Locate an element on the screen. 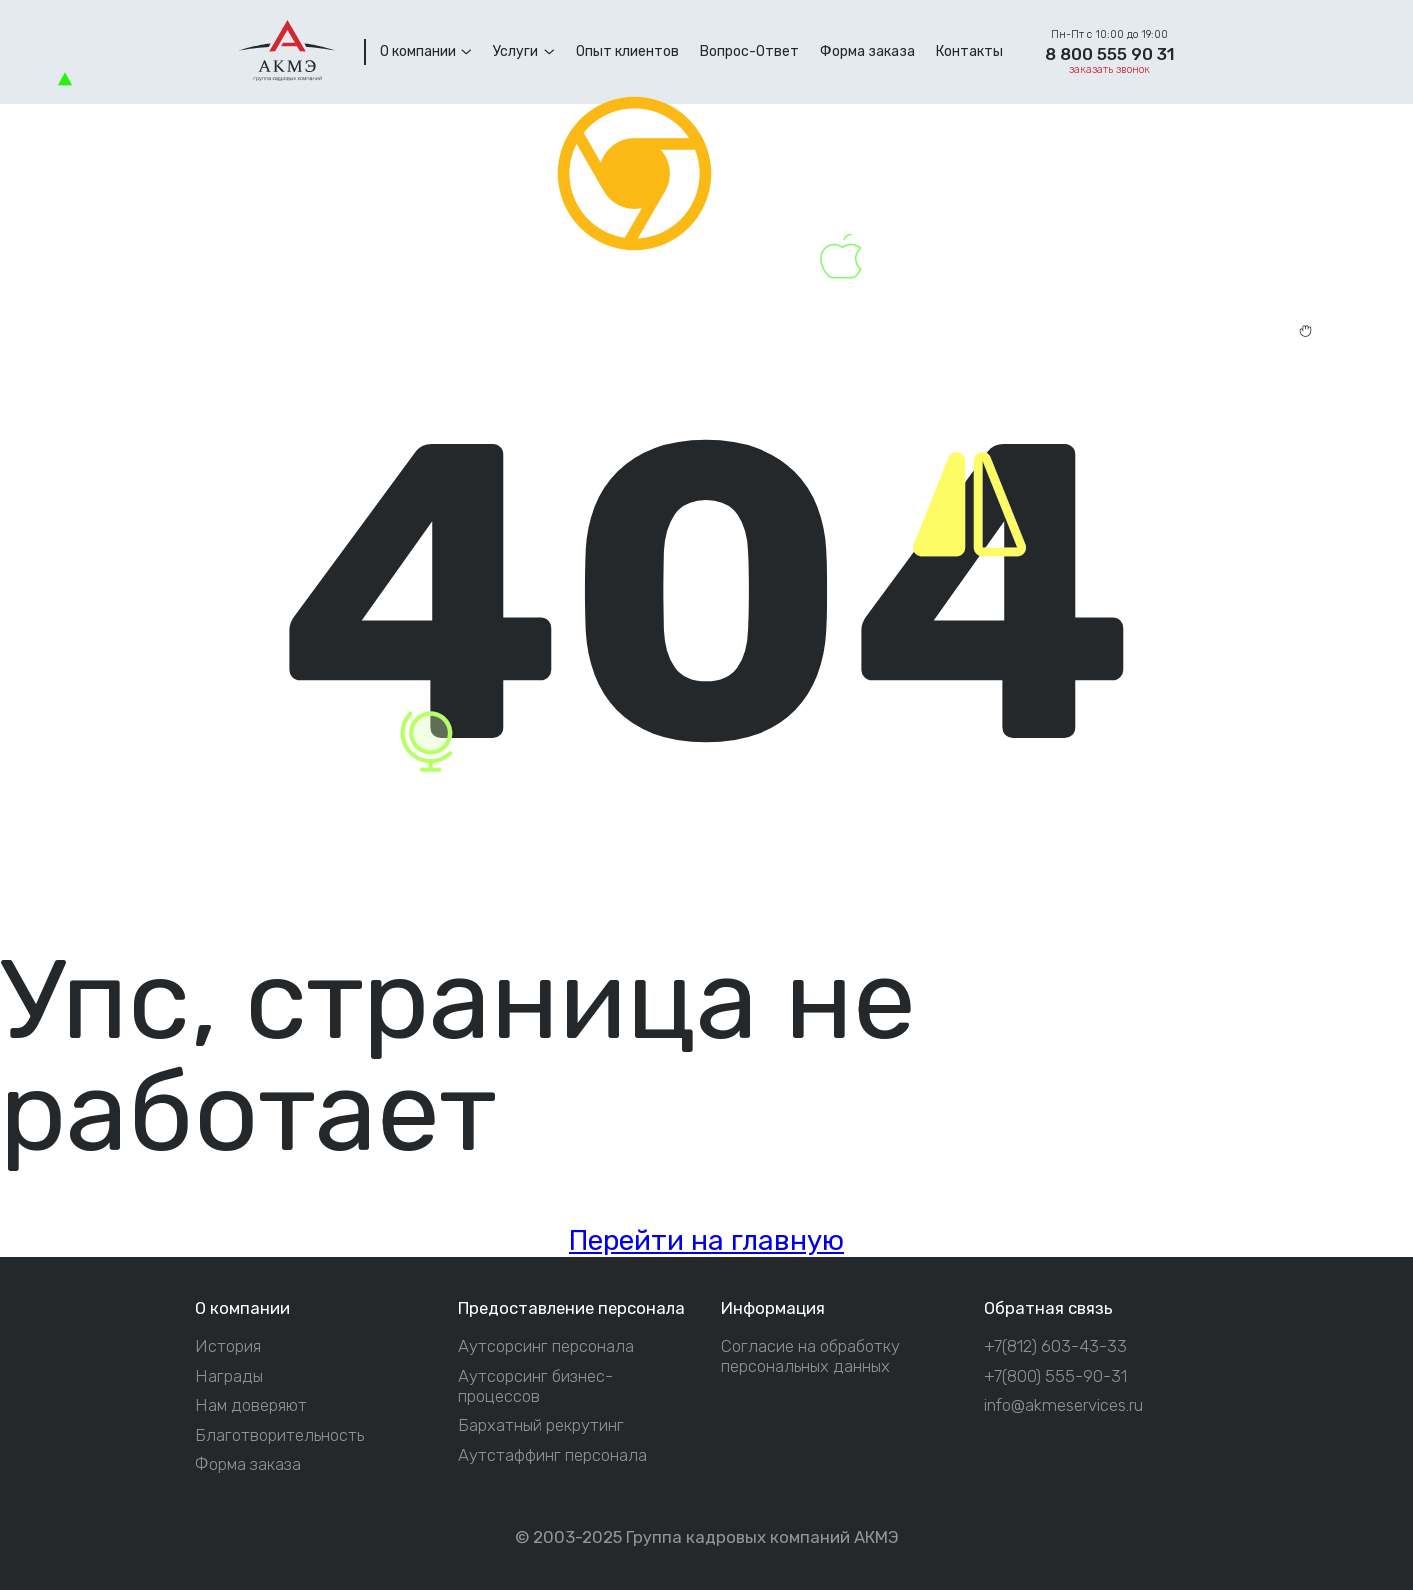 The height and width of the screenshot is (1590, 1413). indicates Apple device or iOS compatibility is located at coordinates (842, 259).